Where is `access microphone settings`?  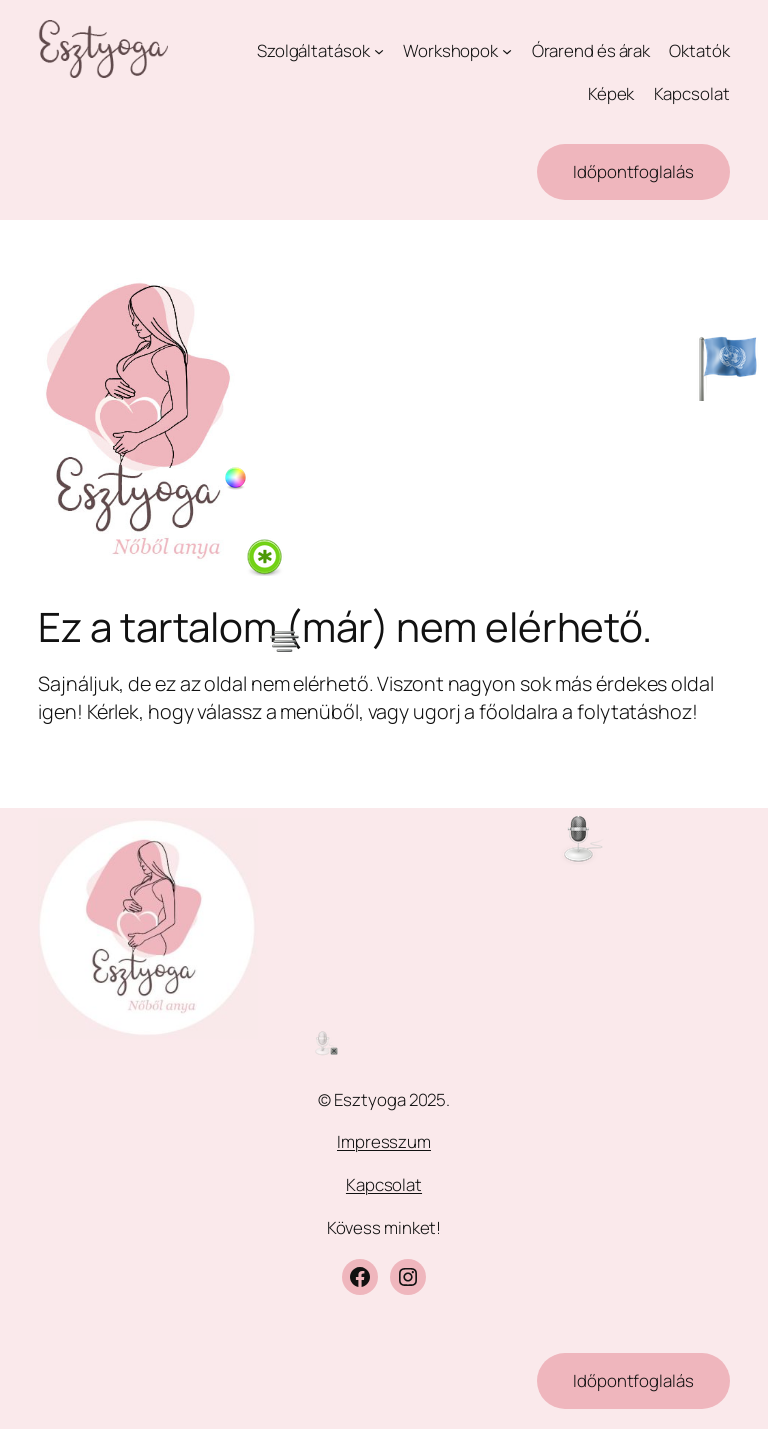
access microphone settings is located at coordinates (579, 837).